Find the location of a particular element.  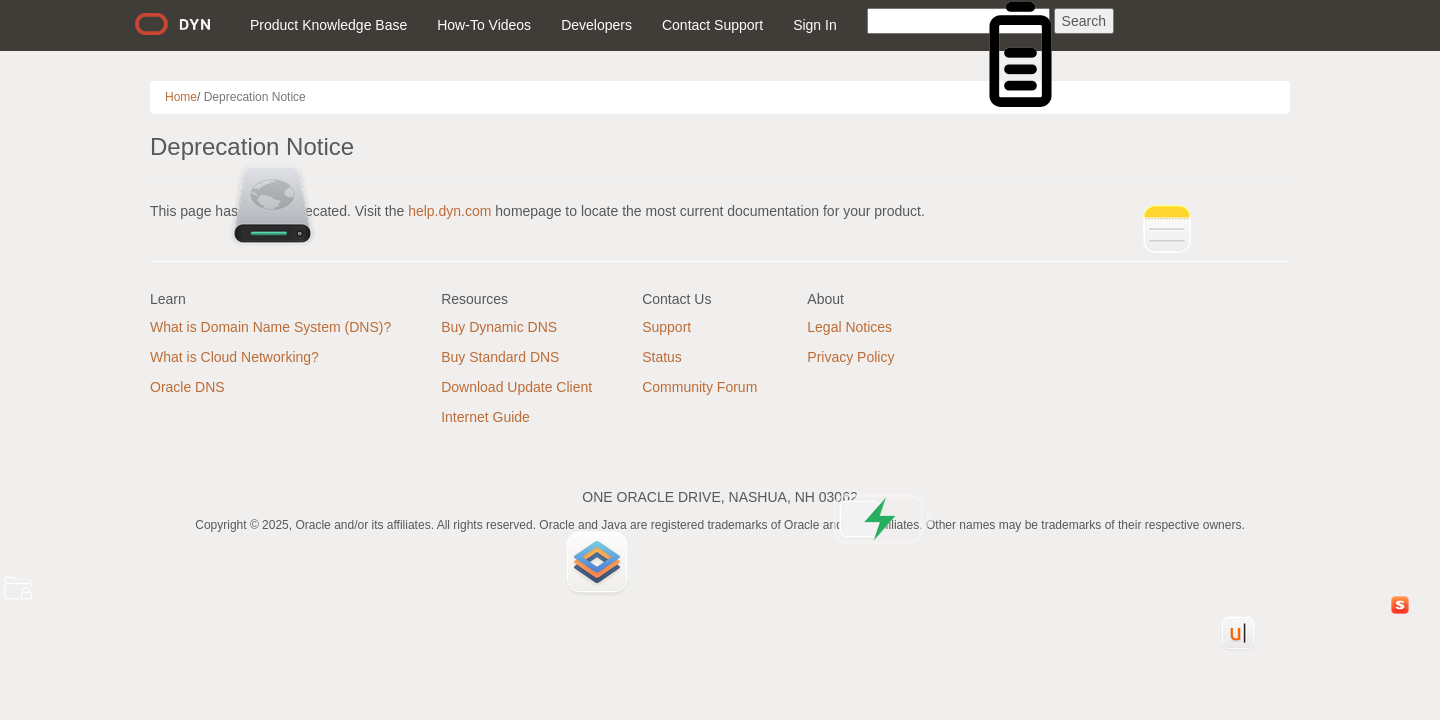

open ripcord messaging app is located at coordinates (597, 562).